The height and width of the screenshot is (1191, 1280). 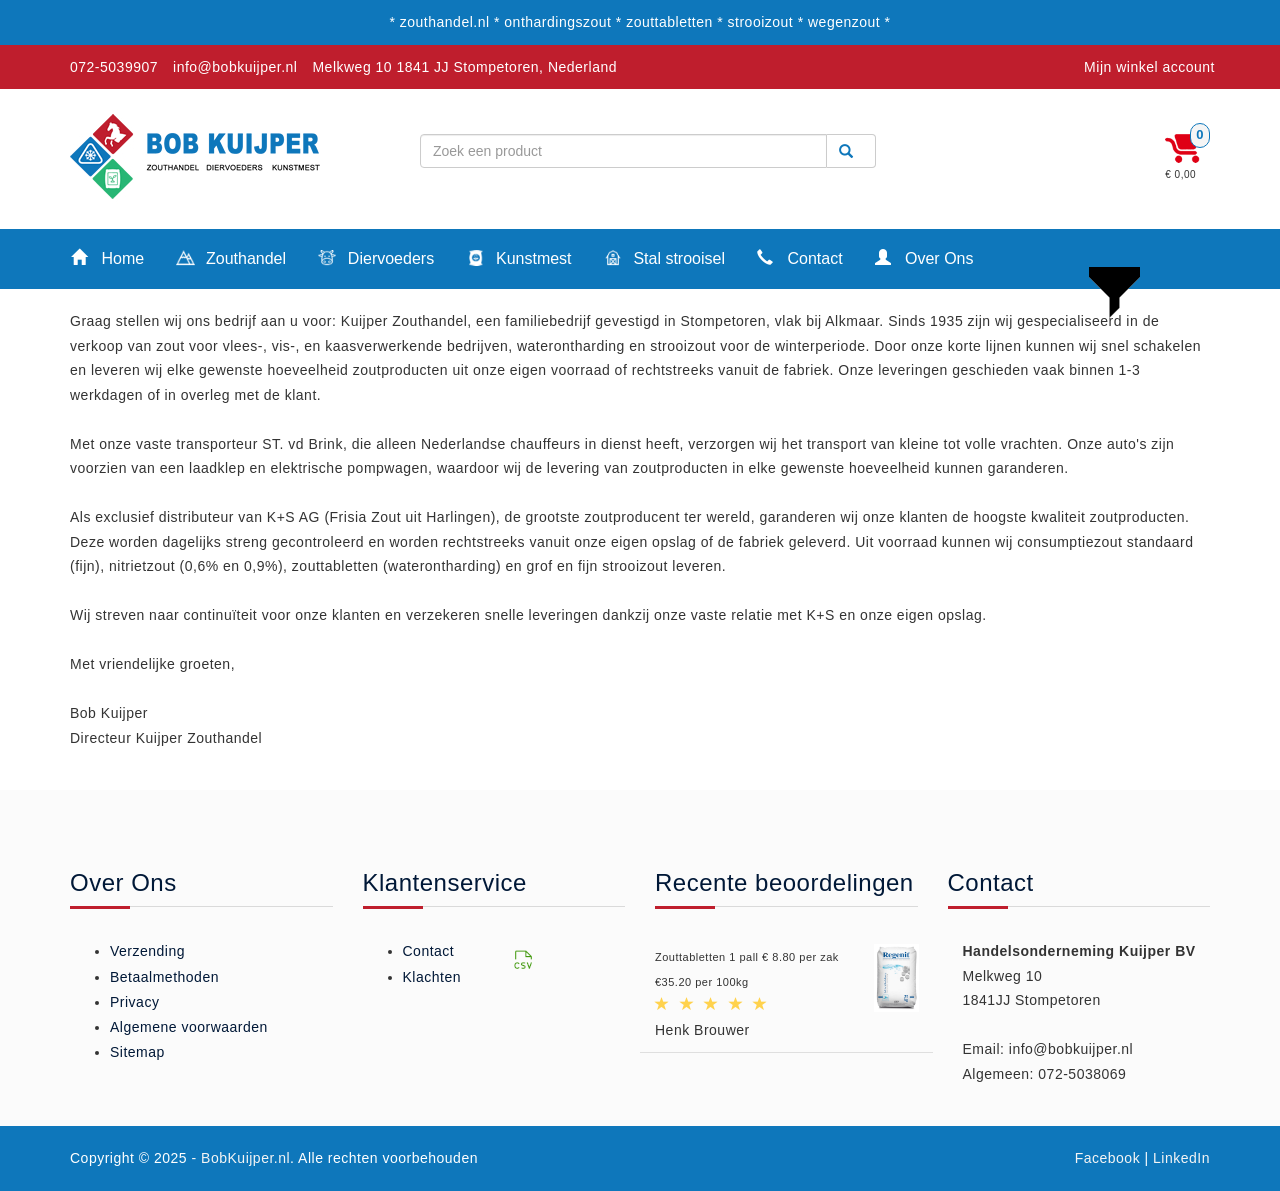 I want to click on filter or sort content, so click(x=1114, y=292).